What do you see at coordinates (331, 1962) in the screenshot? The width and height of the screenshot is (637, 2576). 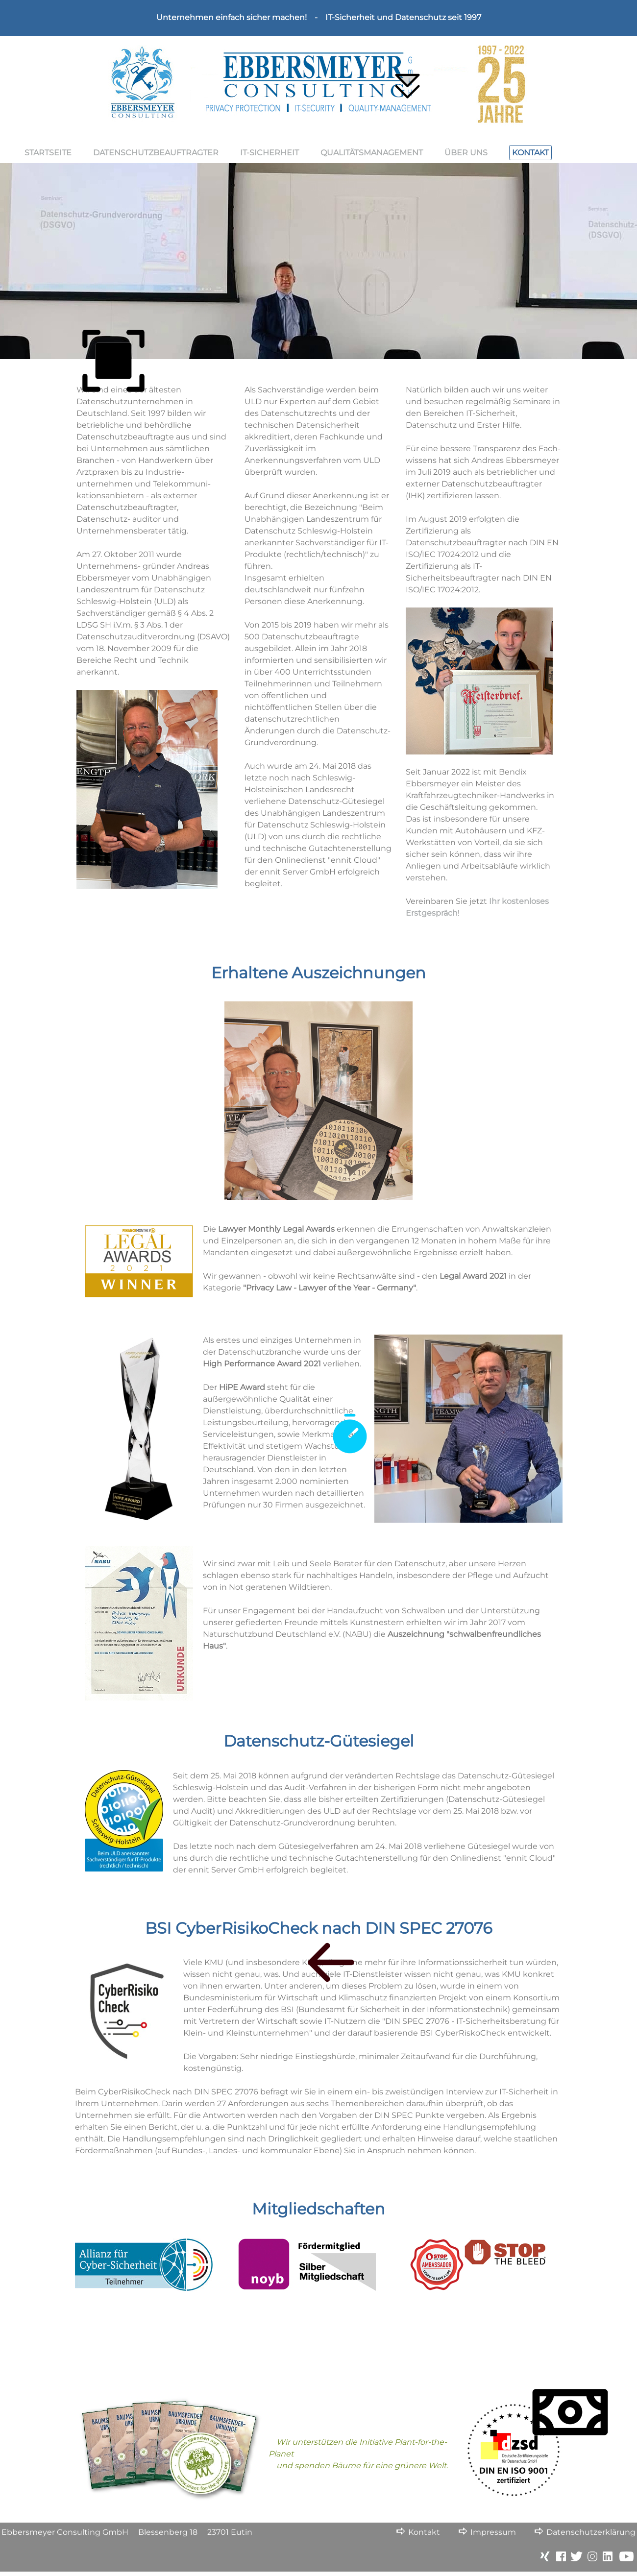 I see `go back to the previous screen` at bounding box center [331, 1962].